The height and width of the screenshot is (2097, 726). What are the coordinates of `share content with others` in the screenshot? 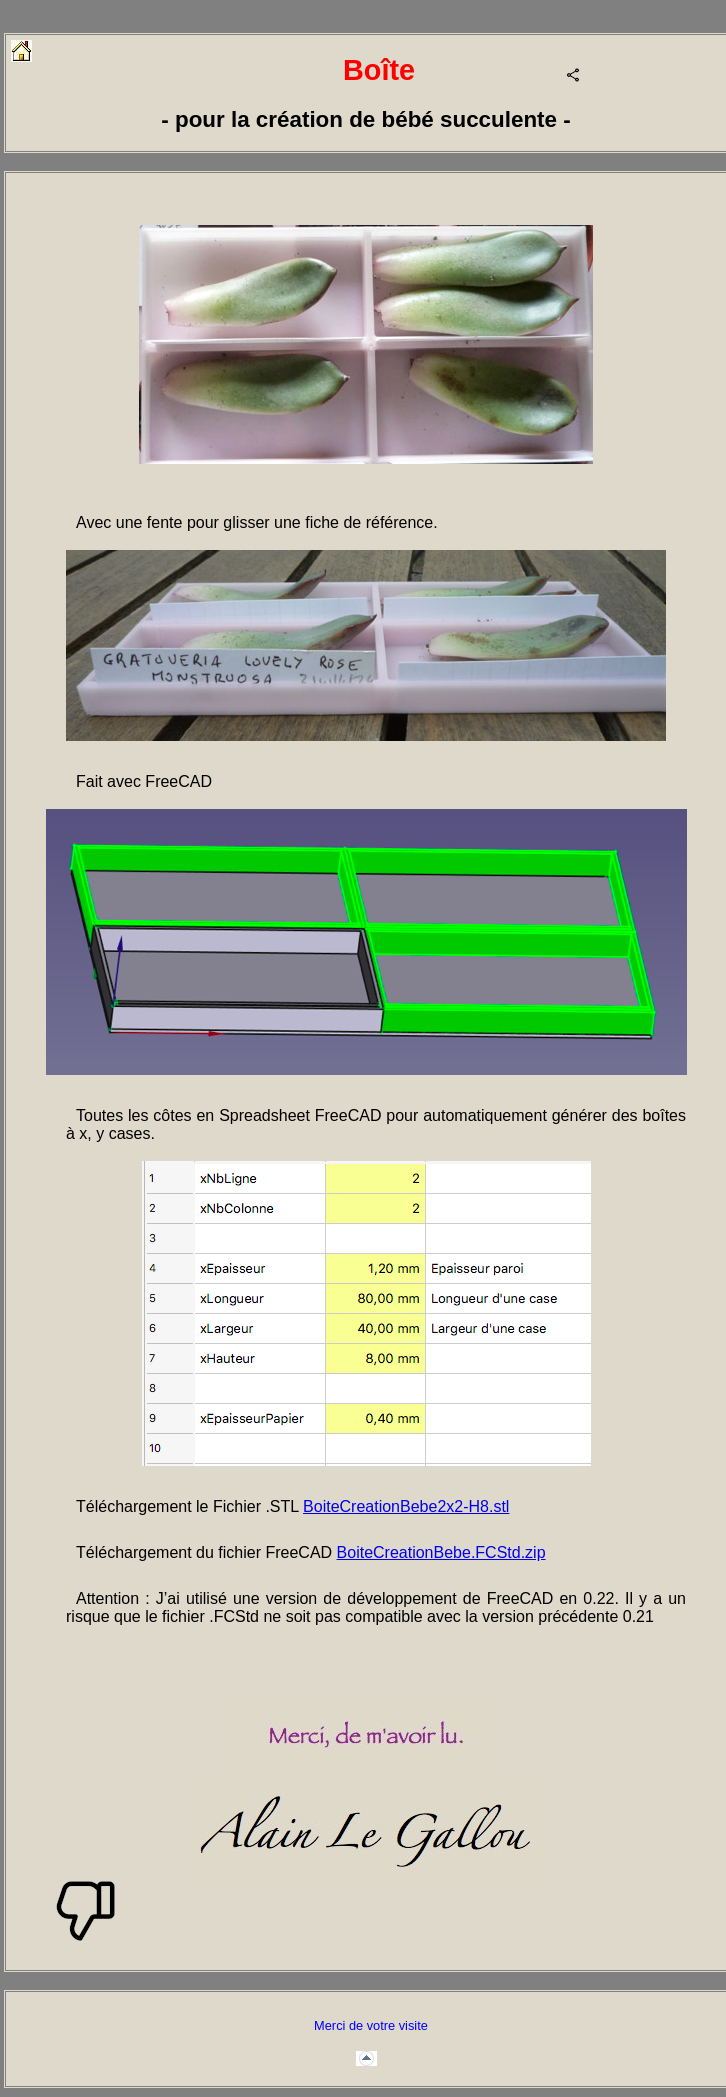 It's located at (573, 75).